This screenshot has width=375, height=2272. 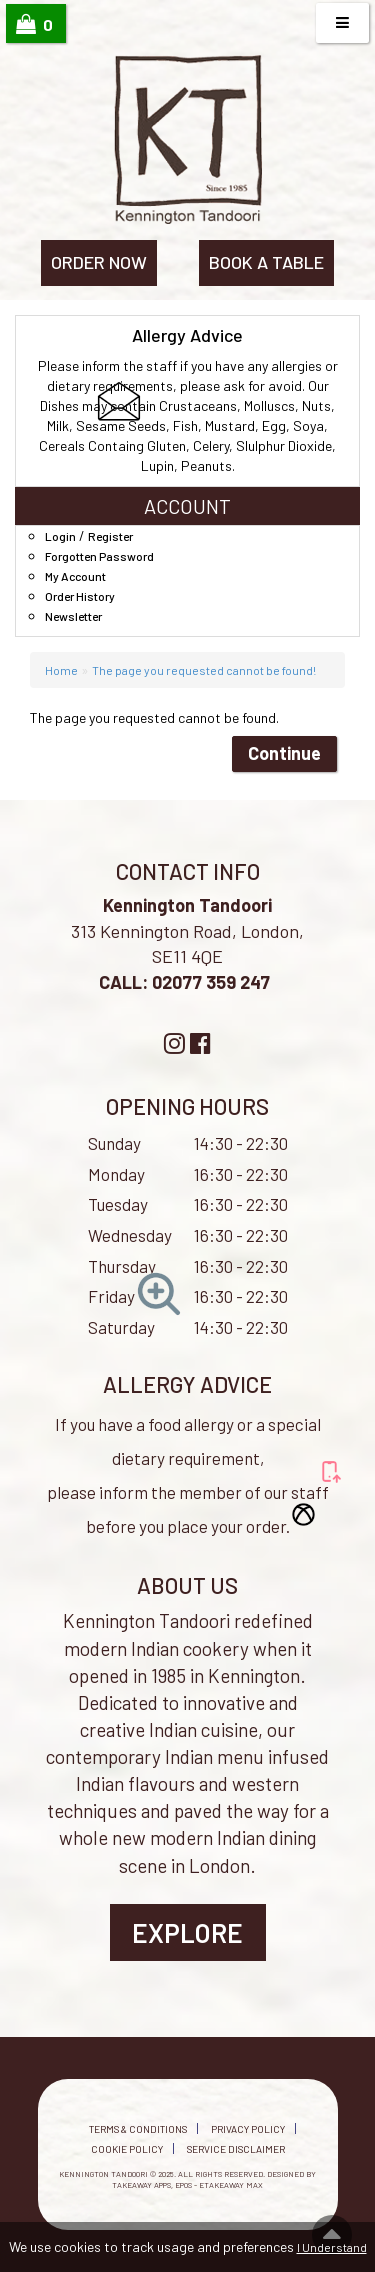 What do you see at coordinates (303, 1514) in the screenshot?
I see `xbox brand logo` at bounding box center [303, 1514].